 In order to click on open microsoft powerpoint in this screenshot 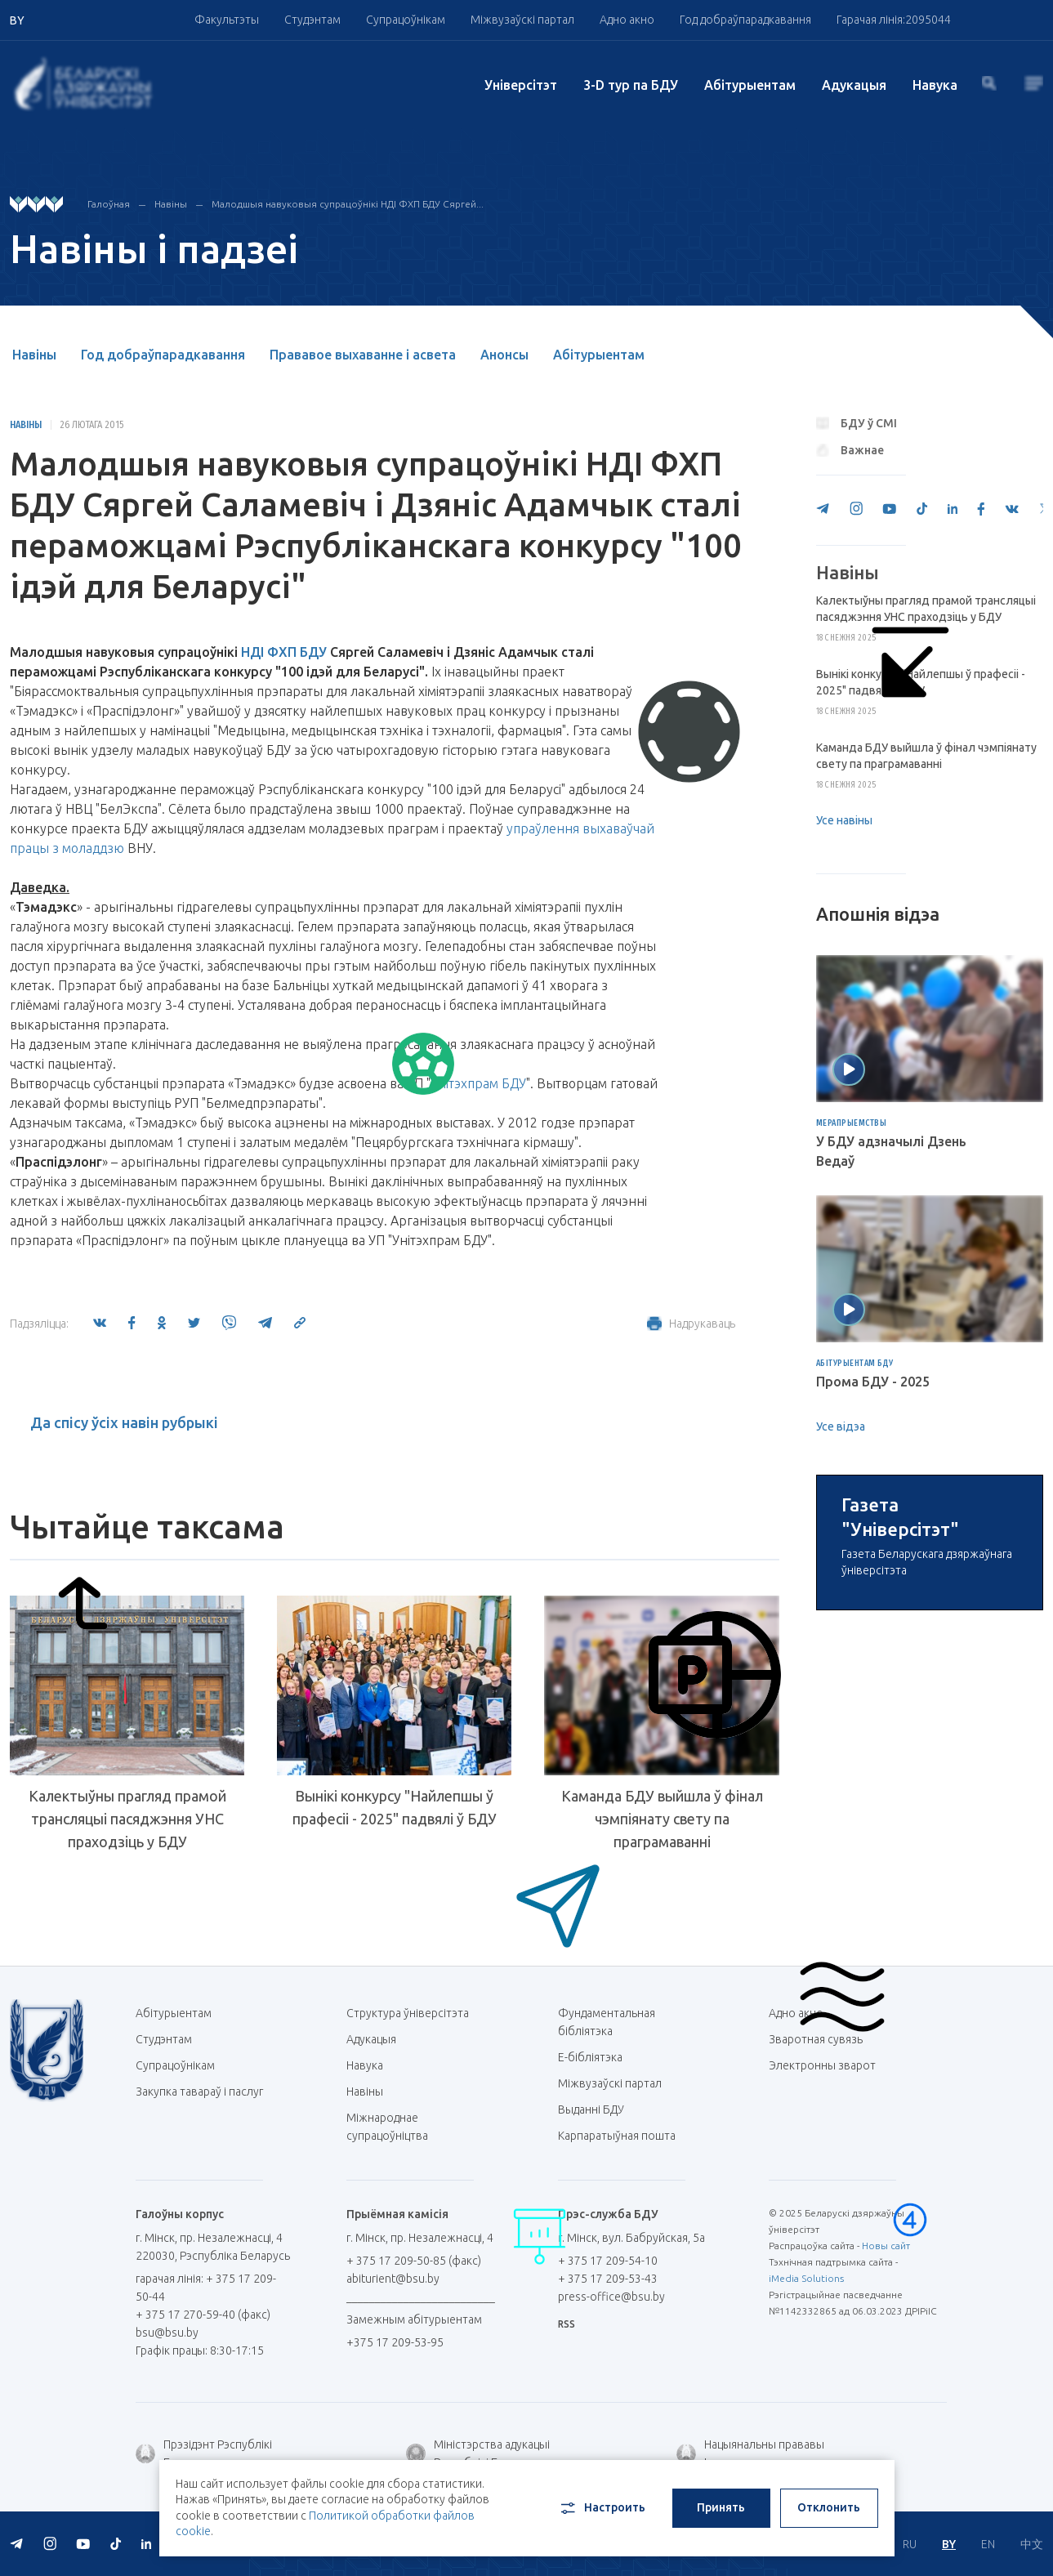, I will do `click(712, 1675)`.